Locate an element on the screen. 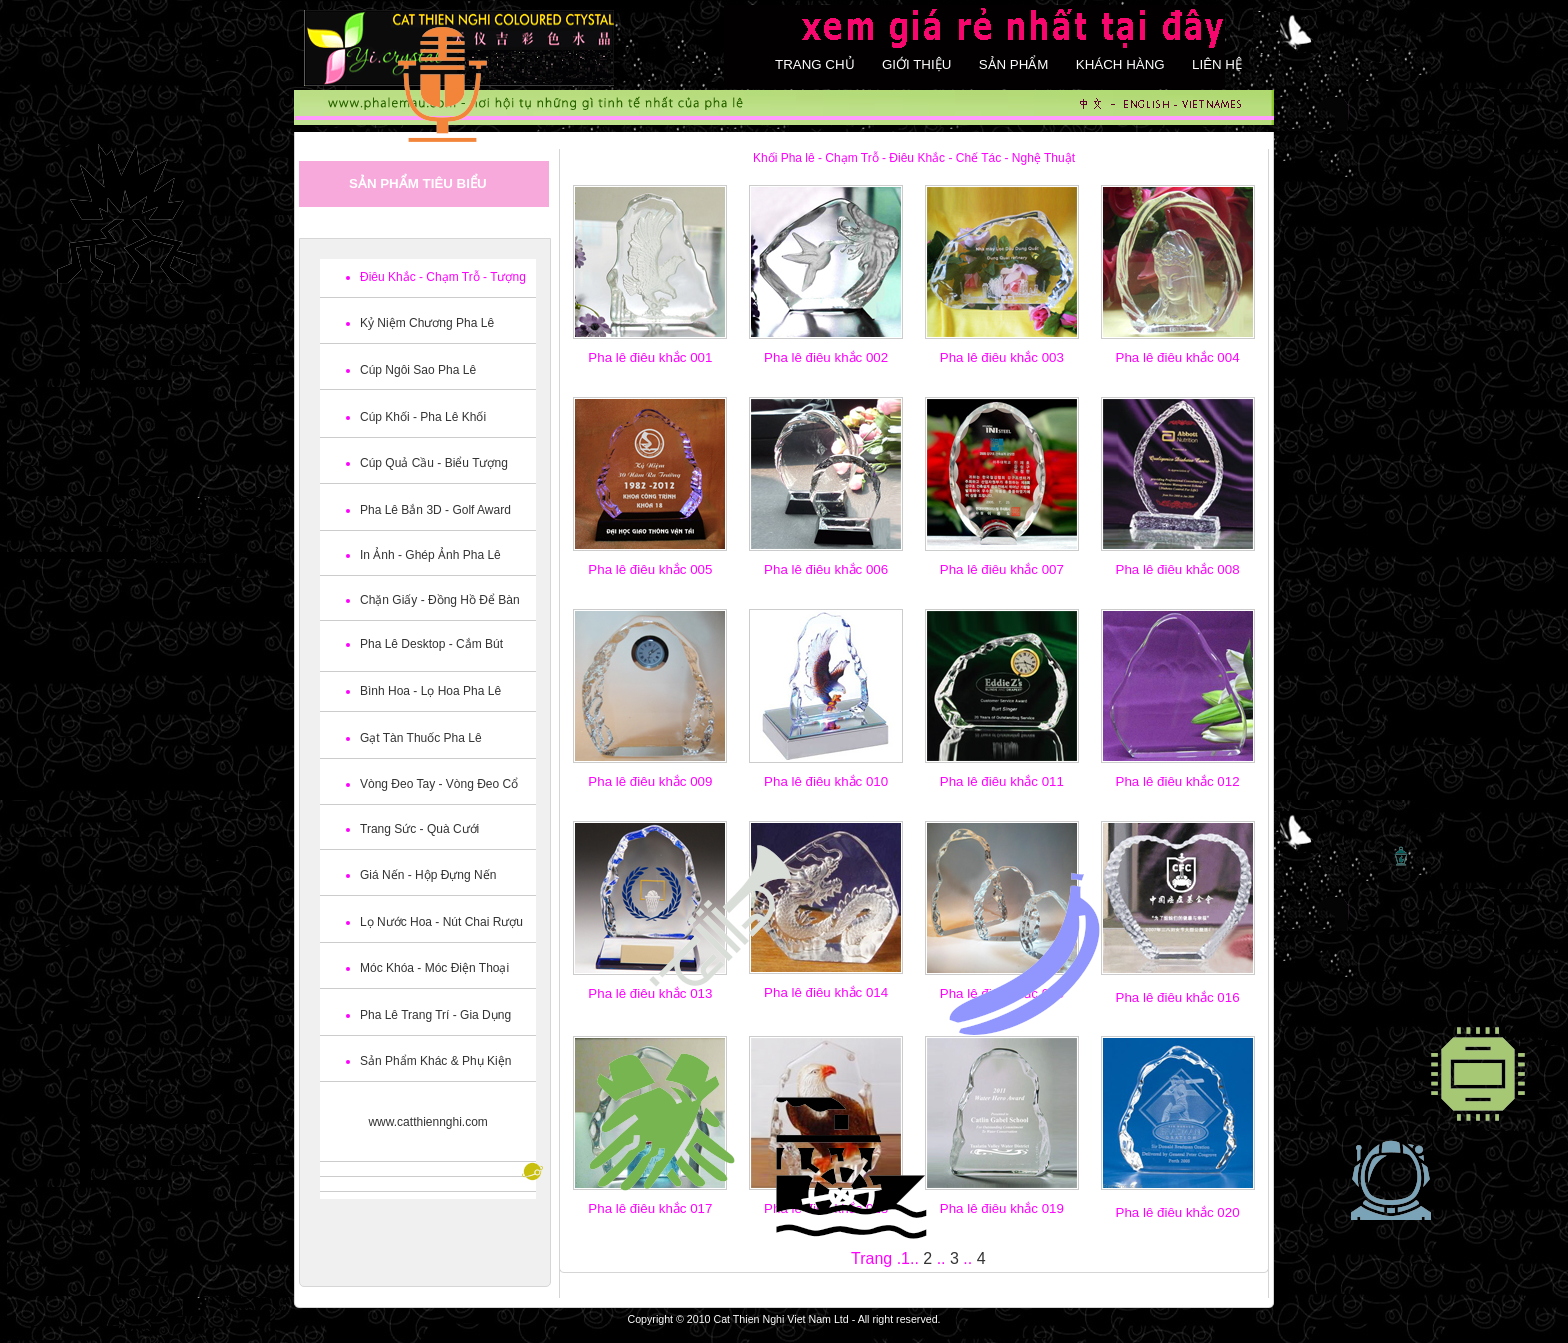 The width and height of the screenshot is (1568, 1343). navigate to riverboat or steamship tours is located at coordinates (851, 1172).